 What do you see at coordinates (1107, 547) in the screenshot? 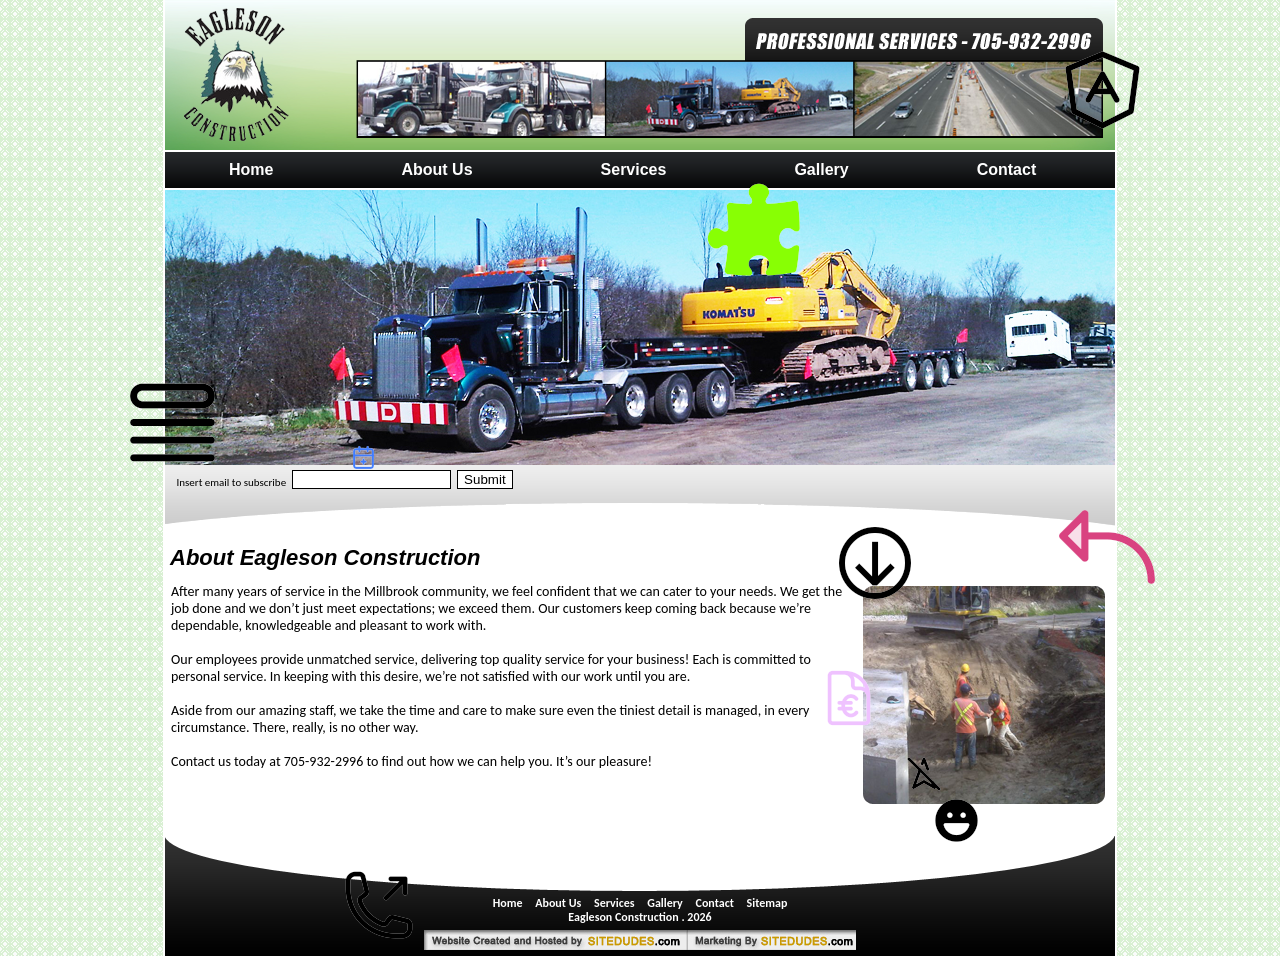
I see `reply to a message` at bounding box center [1107, 547].